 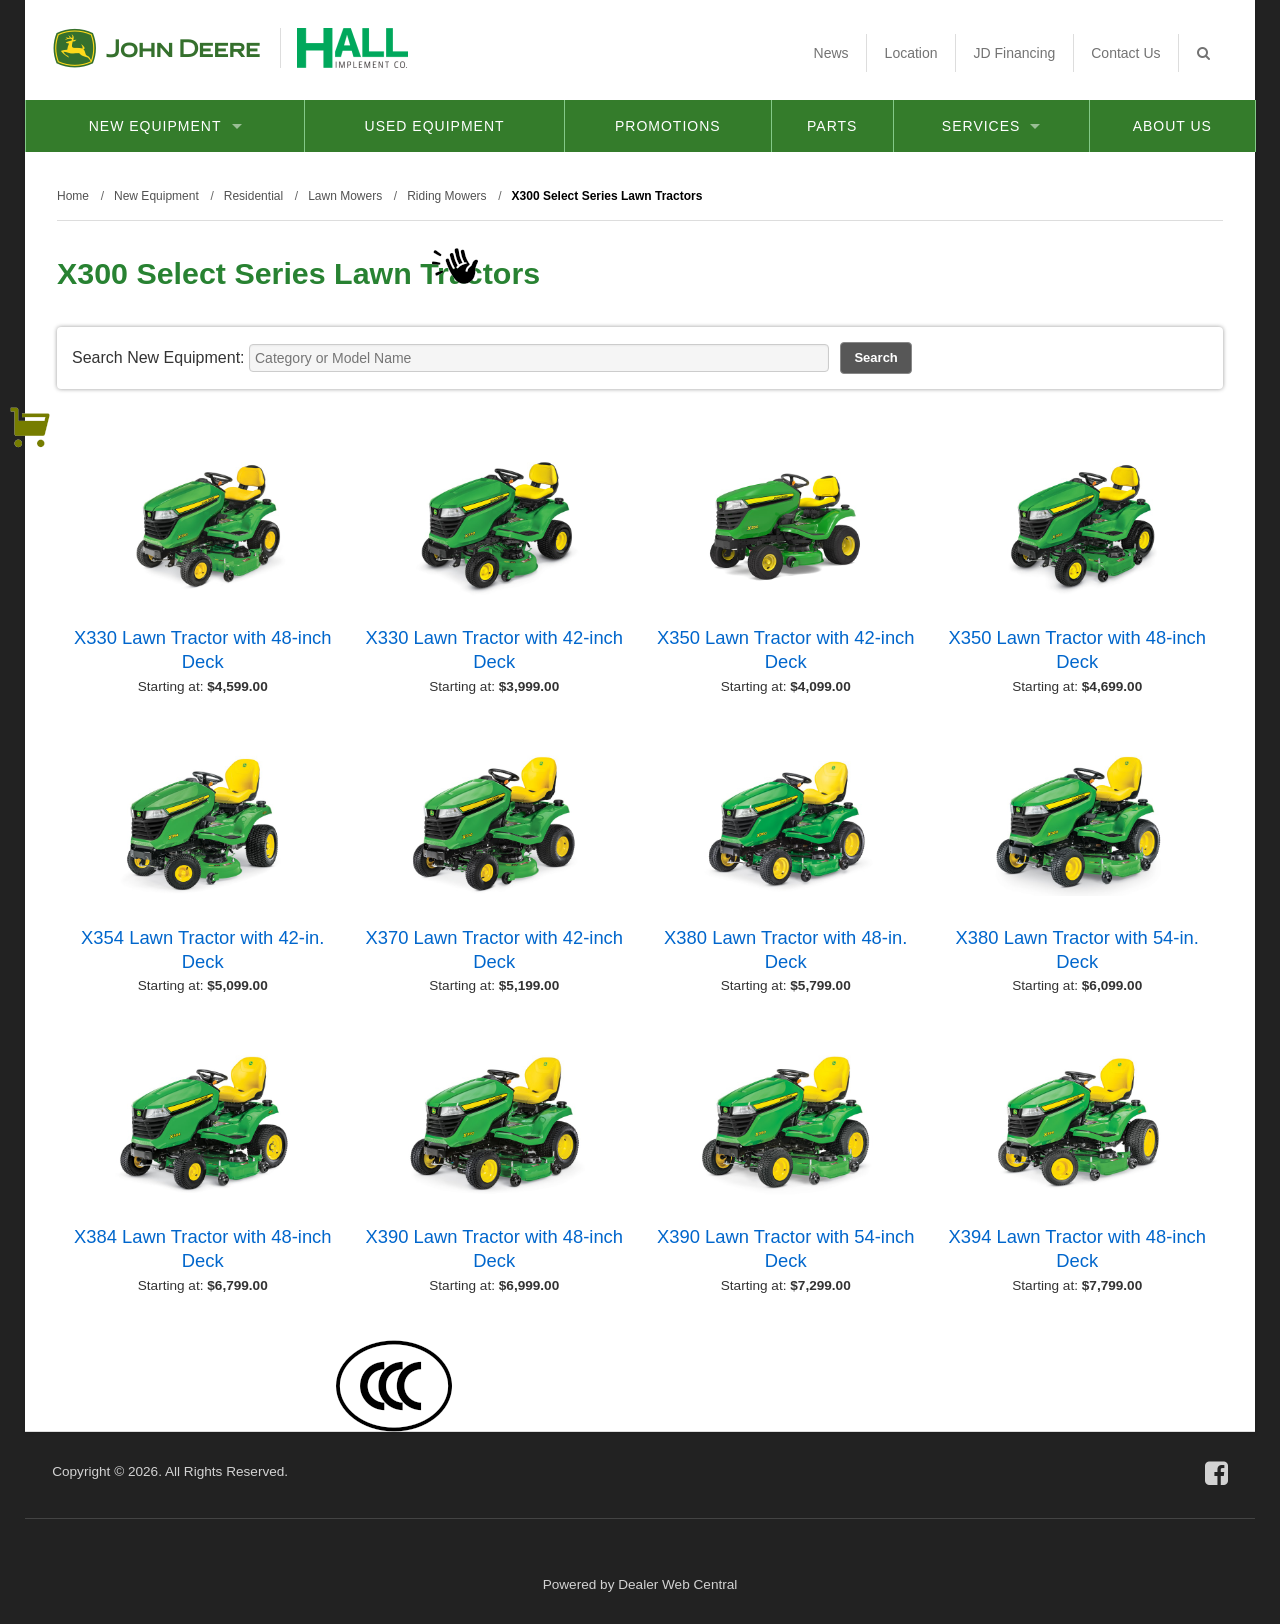 I want to click on china compulsory certificate (CCC) mark indicating product compliance, so click(x=394, y=1386).